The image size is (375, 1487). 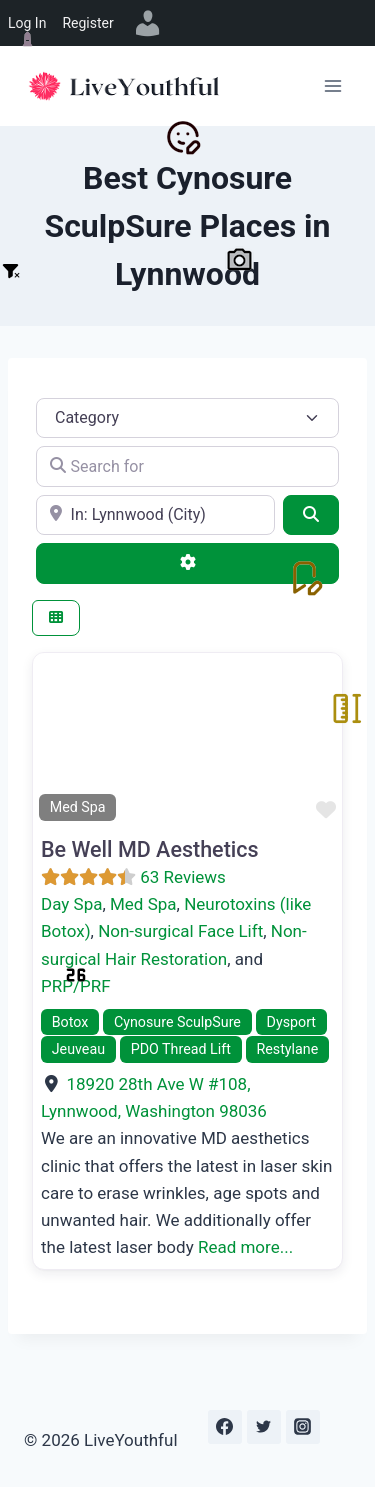 What do you see at coordinates (304, 577) in the screenshot?
I see `edit a saved bookmark` at bounding box center [304, 577].